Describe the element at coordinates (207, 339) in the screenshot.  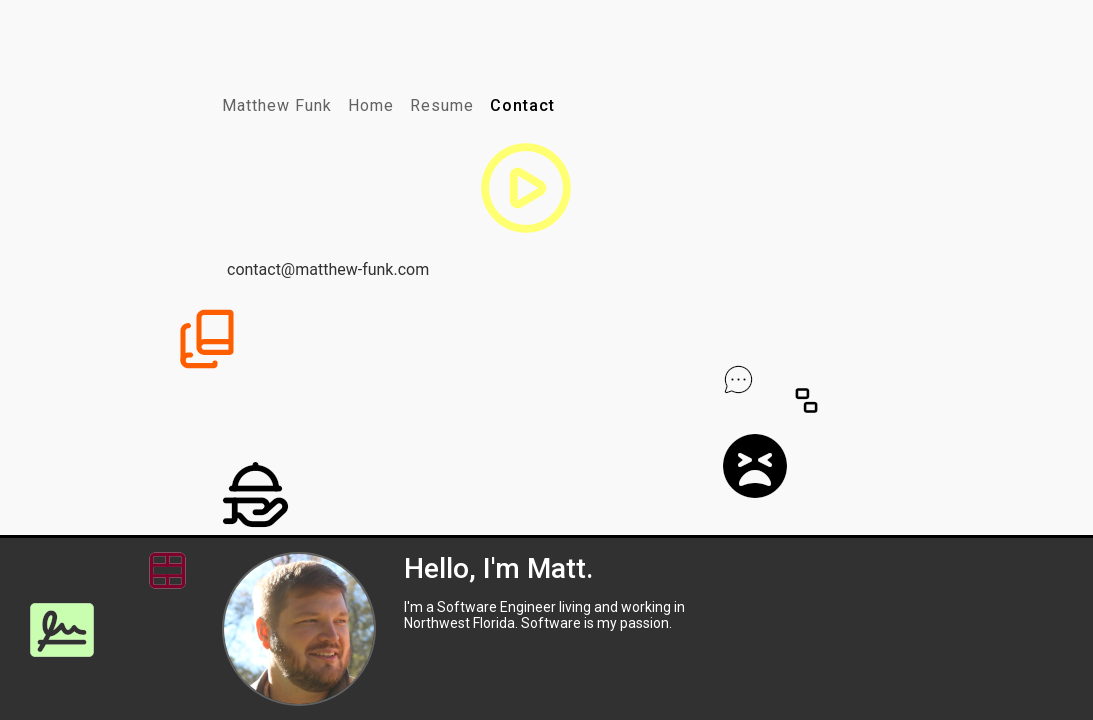
I see `duplicate or copy a book/document` at that location.